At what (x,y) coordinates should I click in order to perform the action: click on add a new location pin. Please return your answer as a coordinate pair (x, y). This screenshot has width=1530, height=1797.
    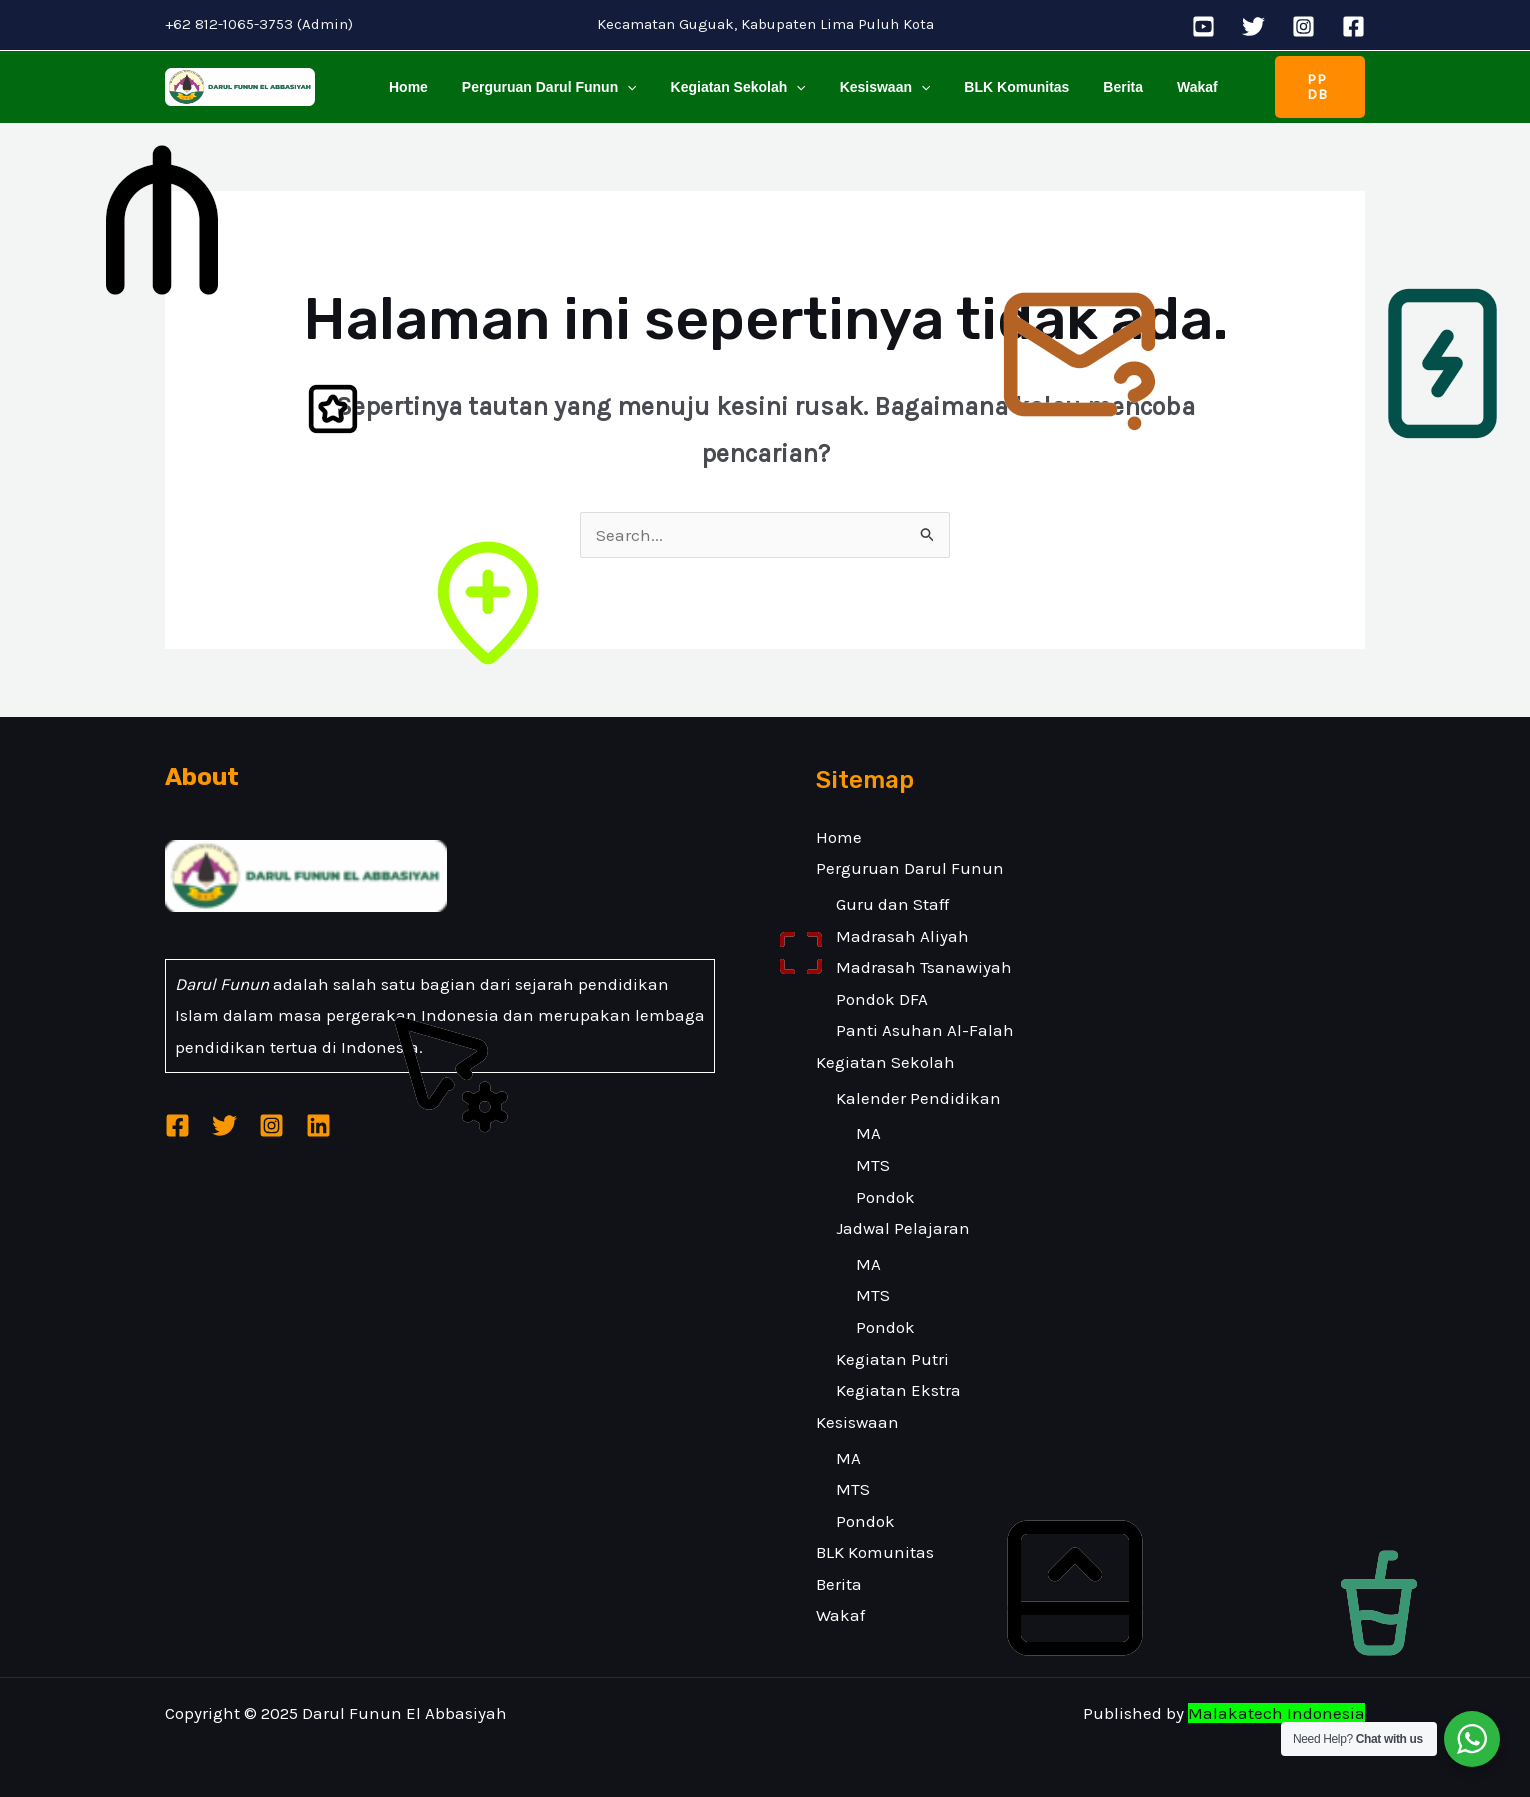
    Looking at the image, I should click on (488, 603).